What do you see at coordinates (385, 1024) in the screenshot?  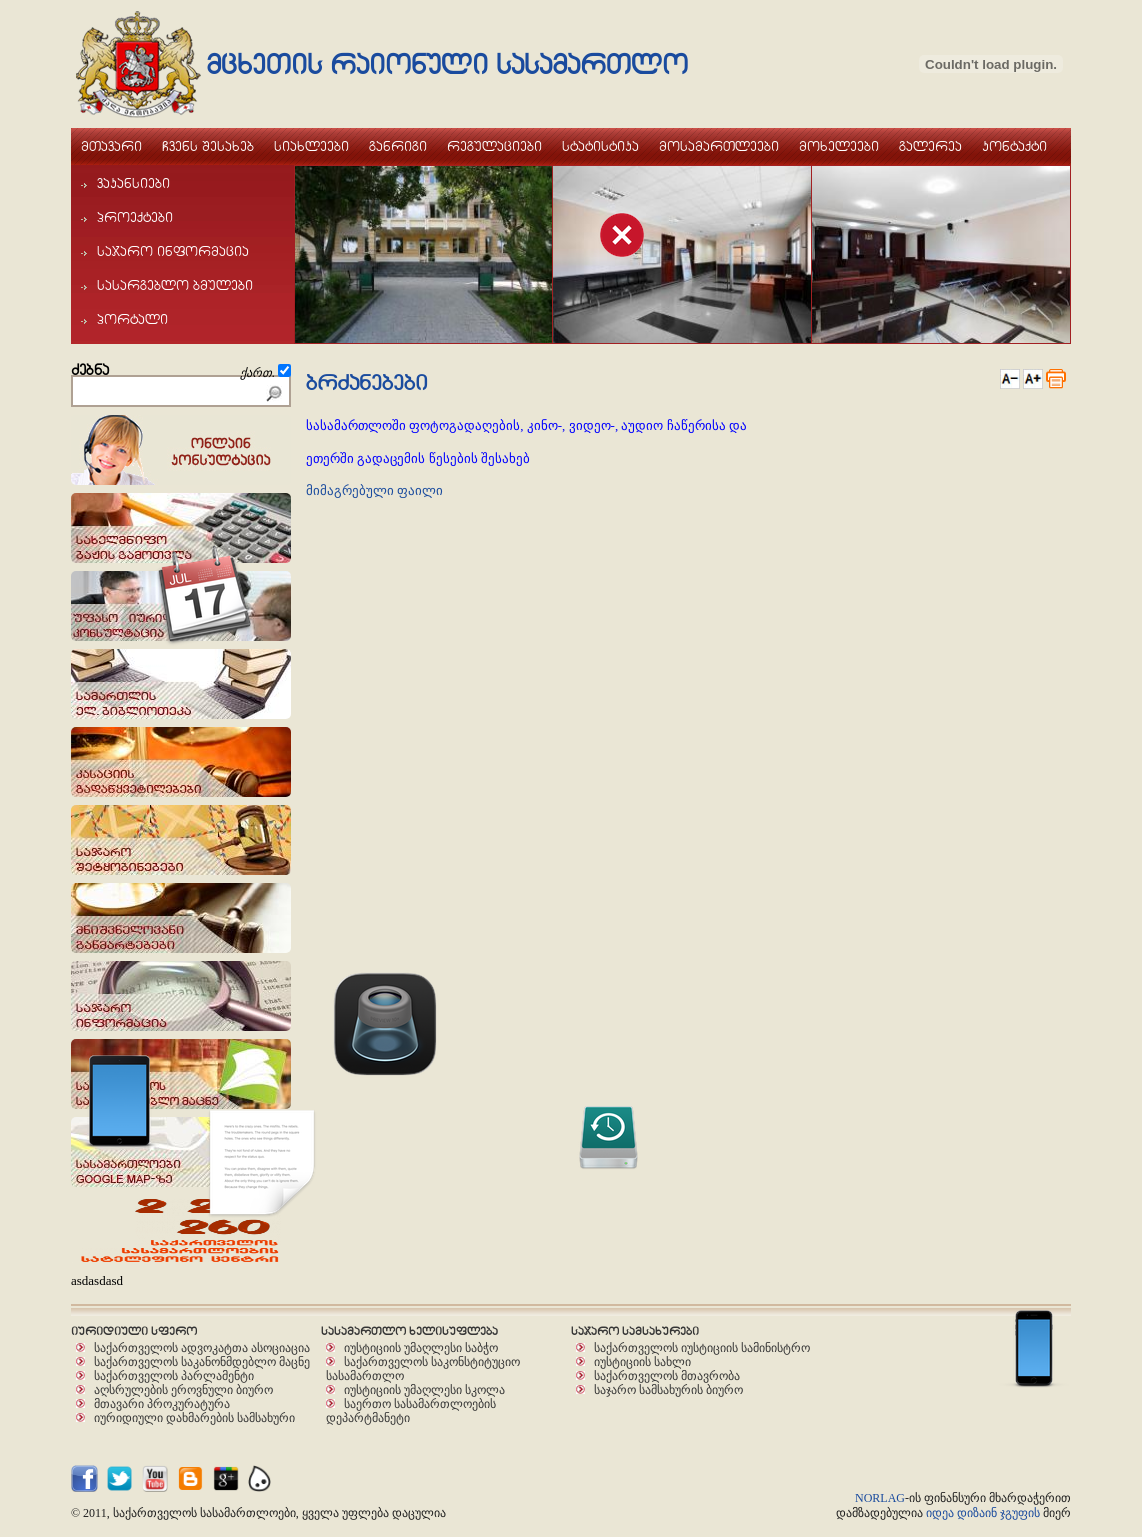 I see `open Preview app to view images and PDFs` at bounding box center [385, 1024].